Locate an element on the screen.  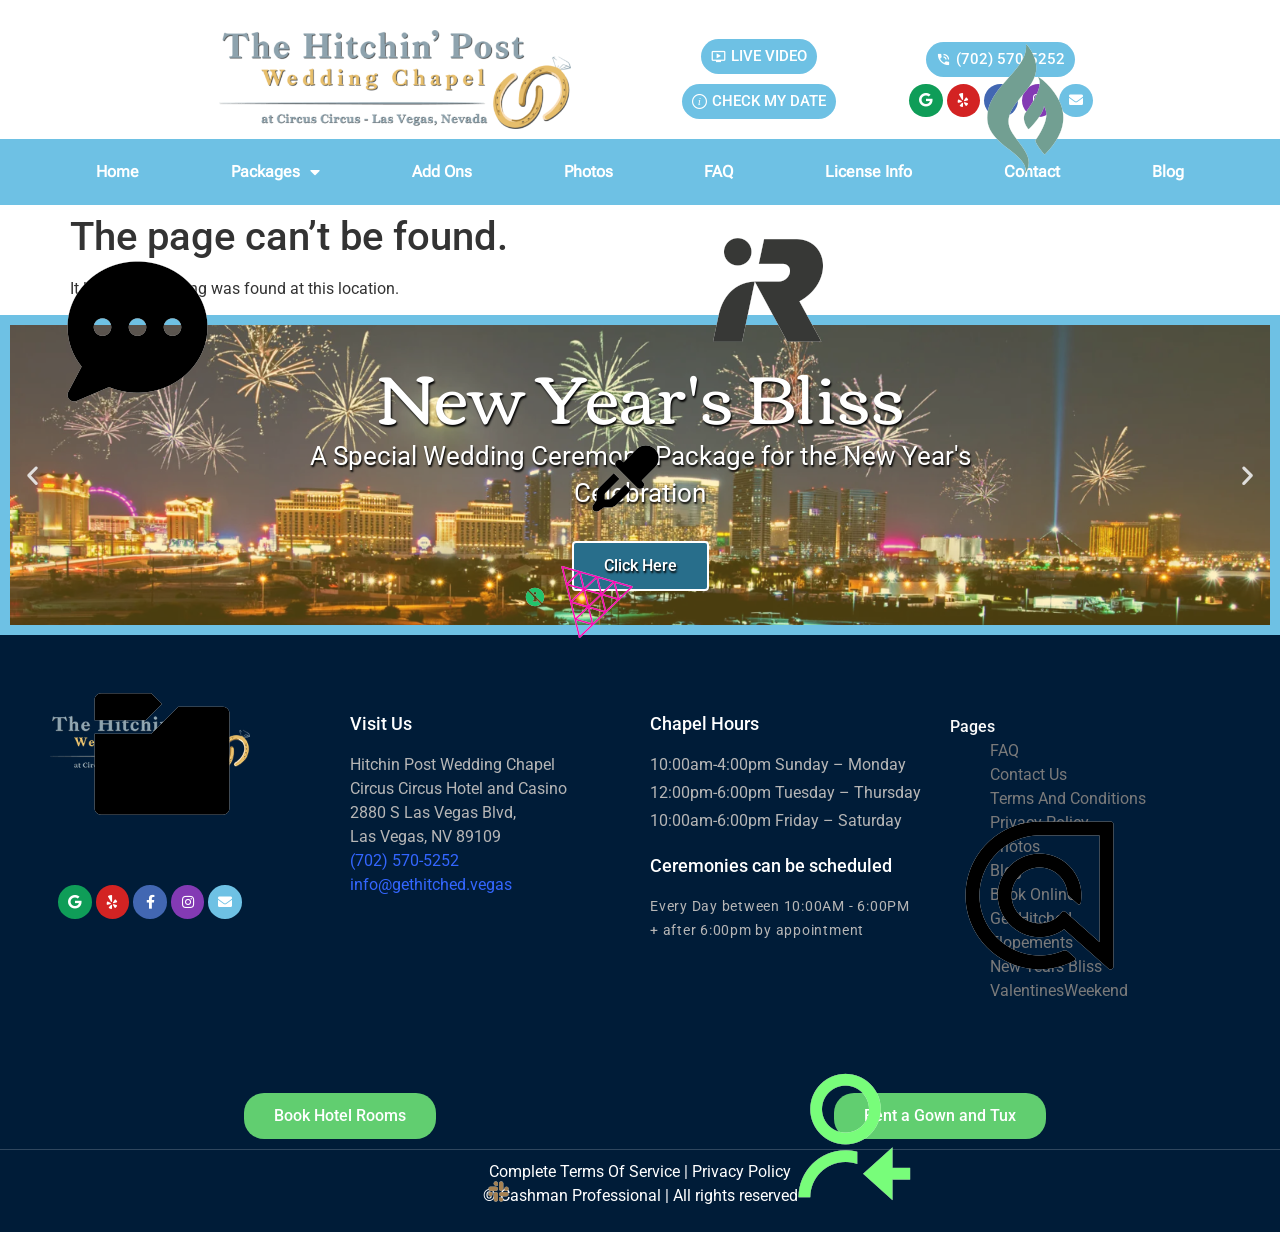
open folder to view files is located at coordinates (162, 754).